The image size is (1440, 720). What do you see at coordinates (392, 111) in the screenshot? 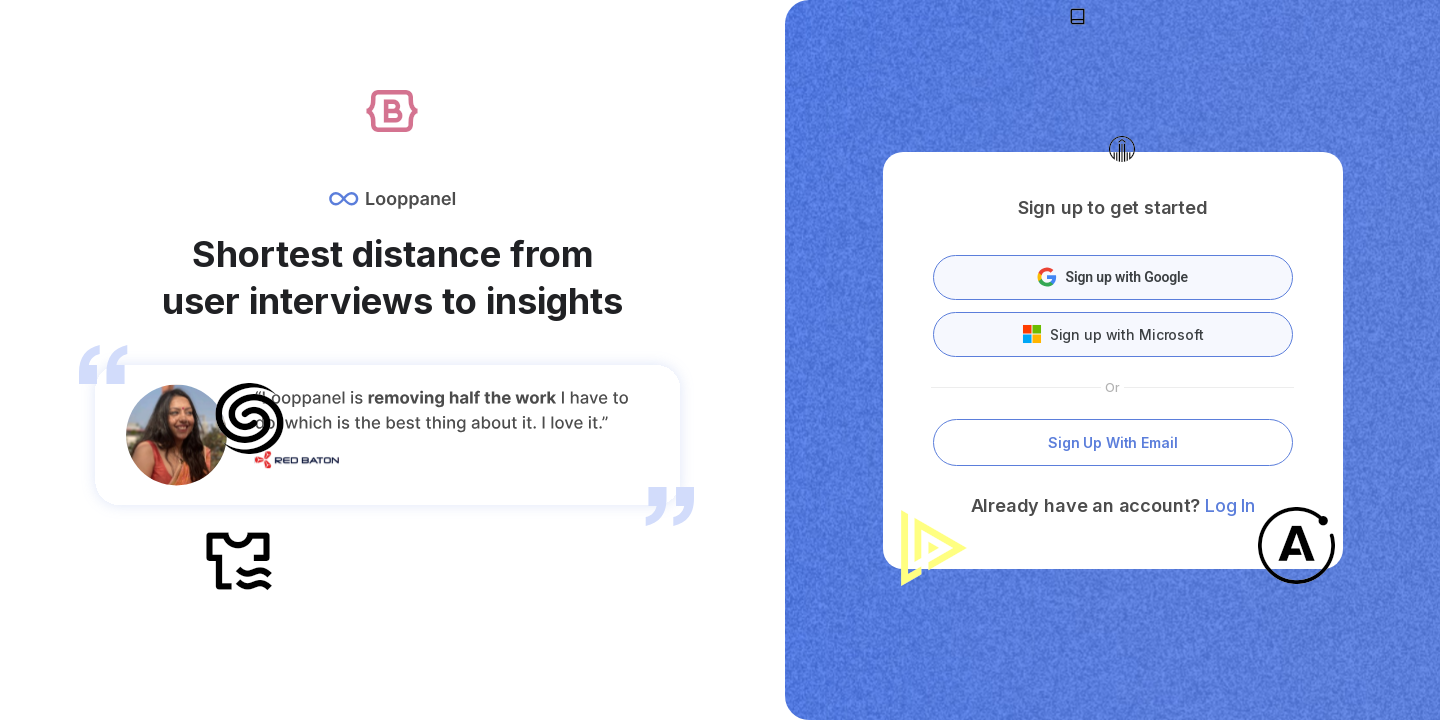
I see `bootstrap framework logo` at bounding box center [392, 111].